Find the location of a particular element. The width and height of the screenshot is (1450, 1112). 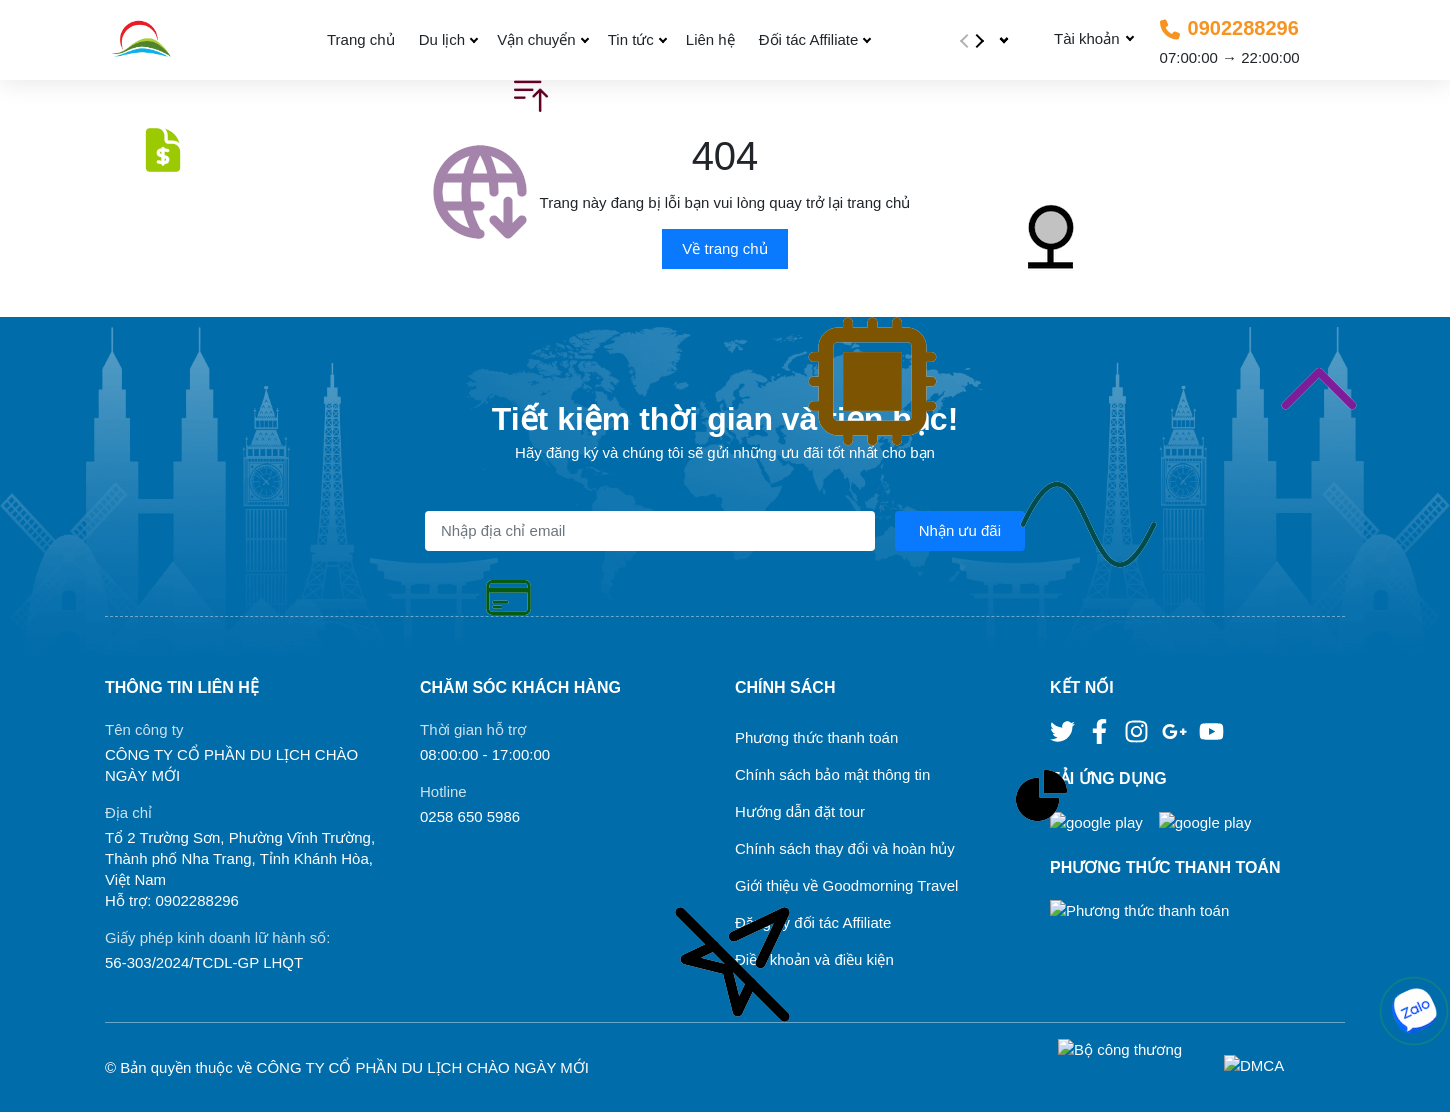

view analytics or statistics breakdown is located at coordinates (1041, 795).